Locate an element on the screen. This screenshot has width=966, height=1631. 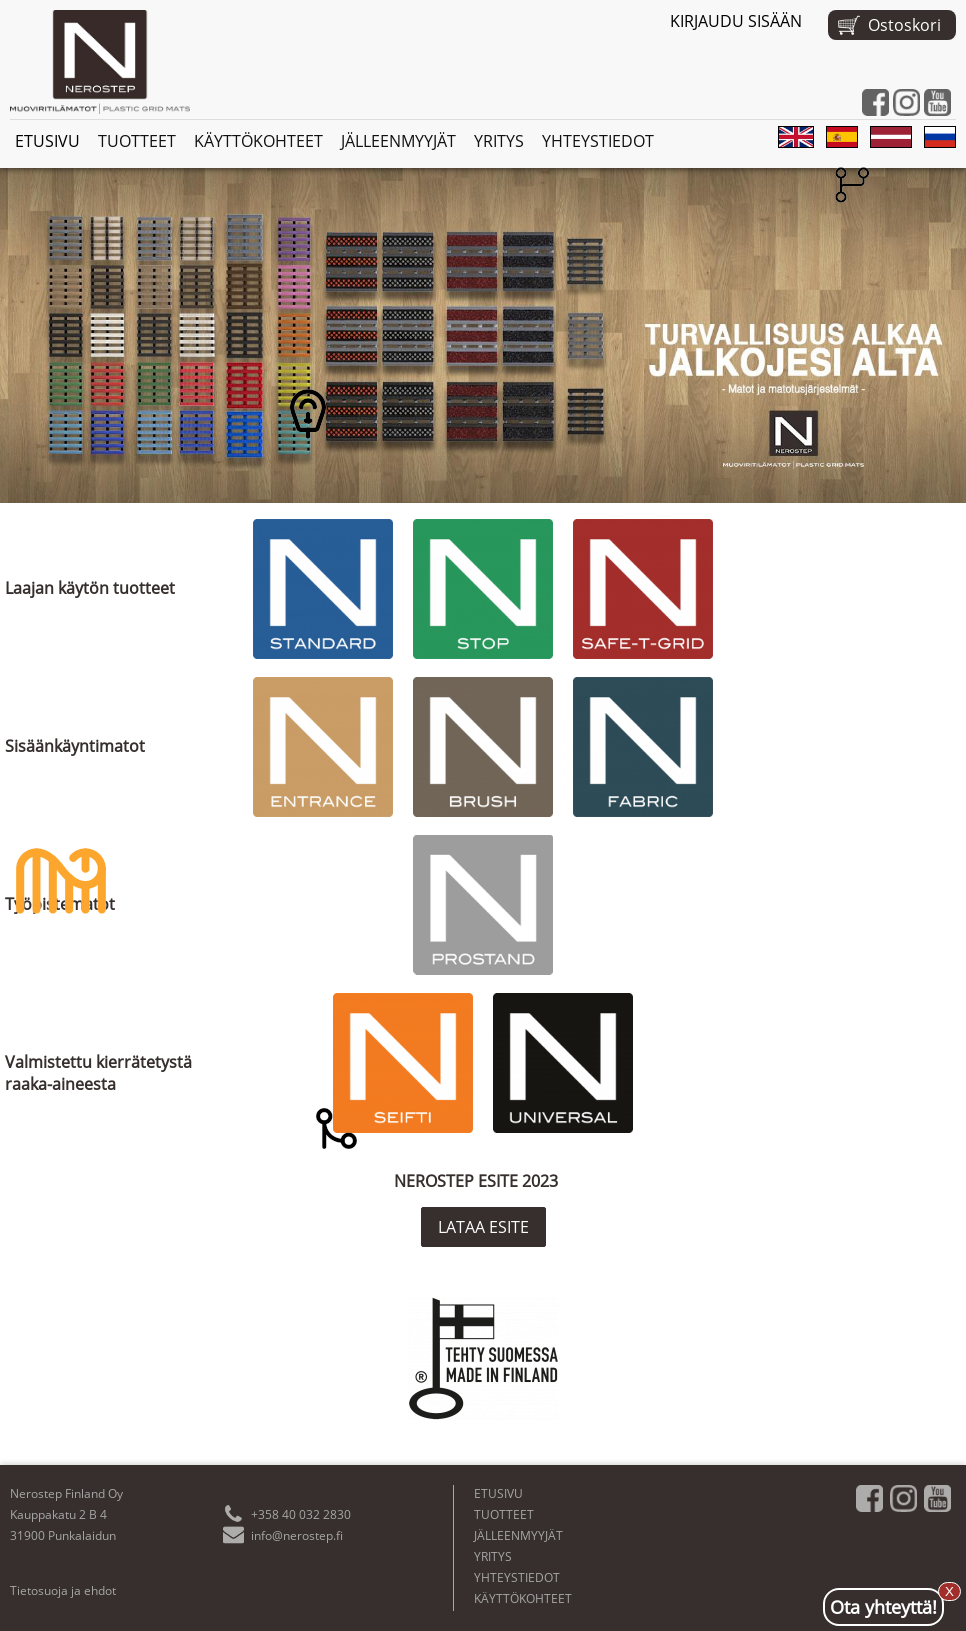
view repository branches is located at coordinates (850, 185).